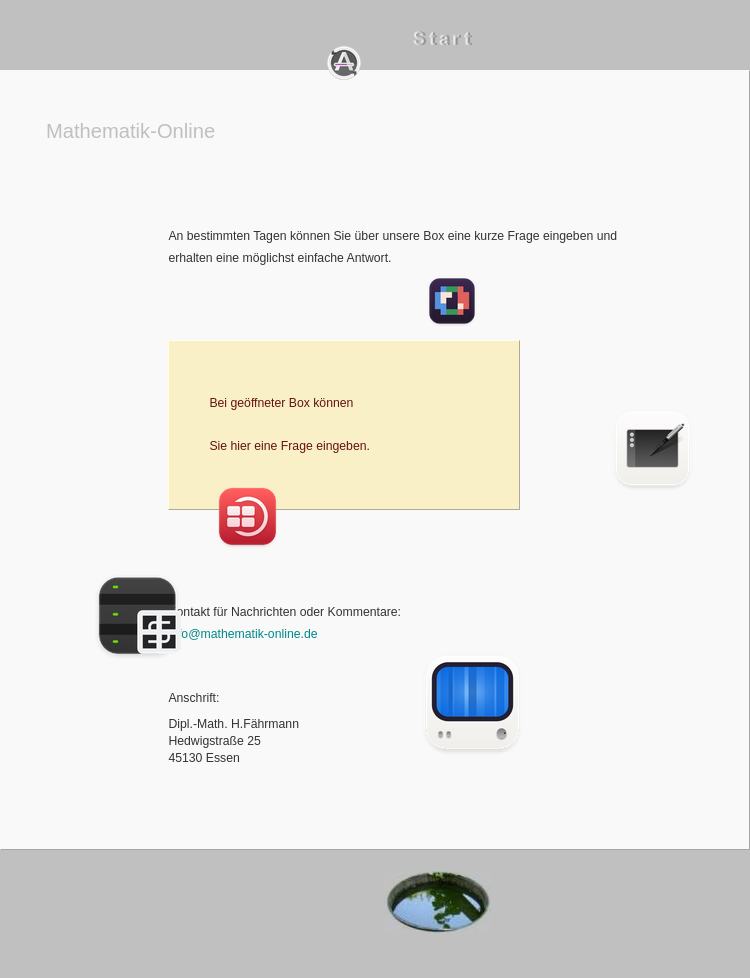  I want to click on open nostalgia app, so click(472, 702).